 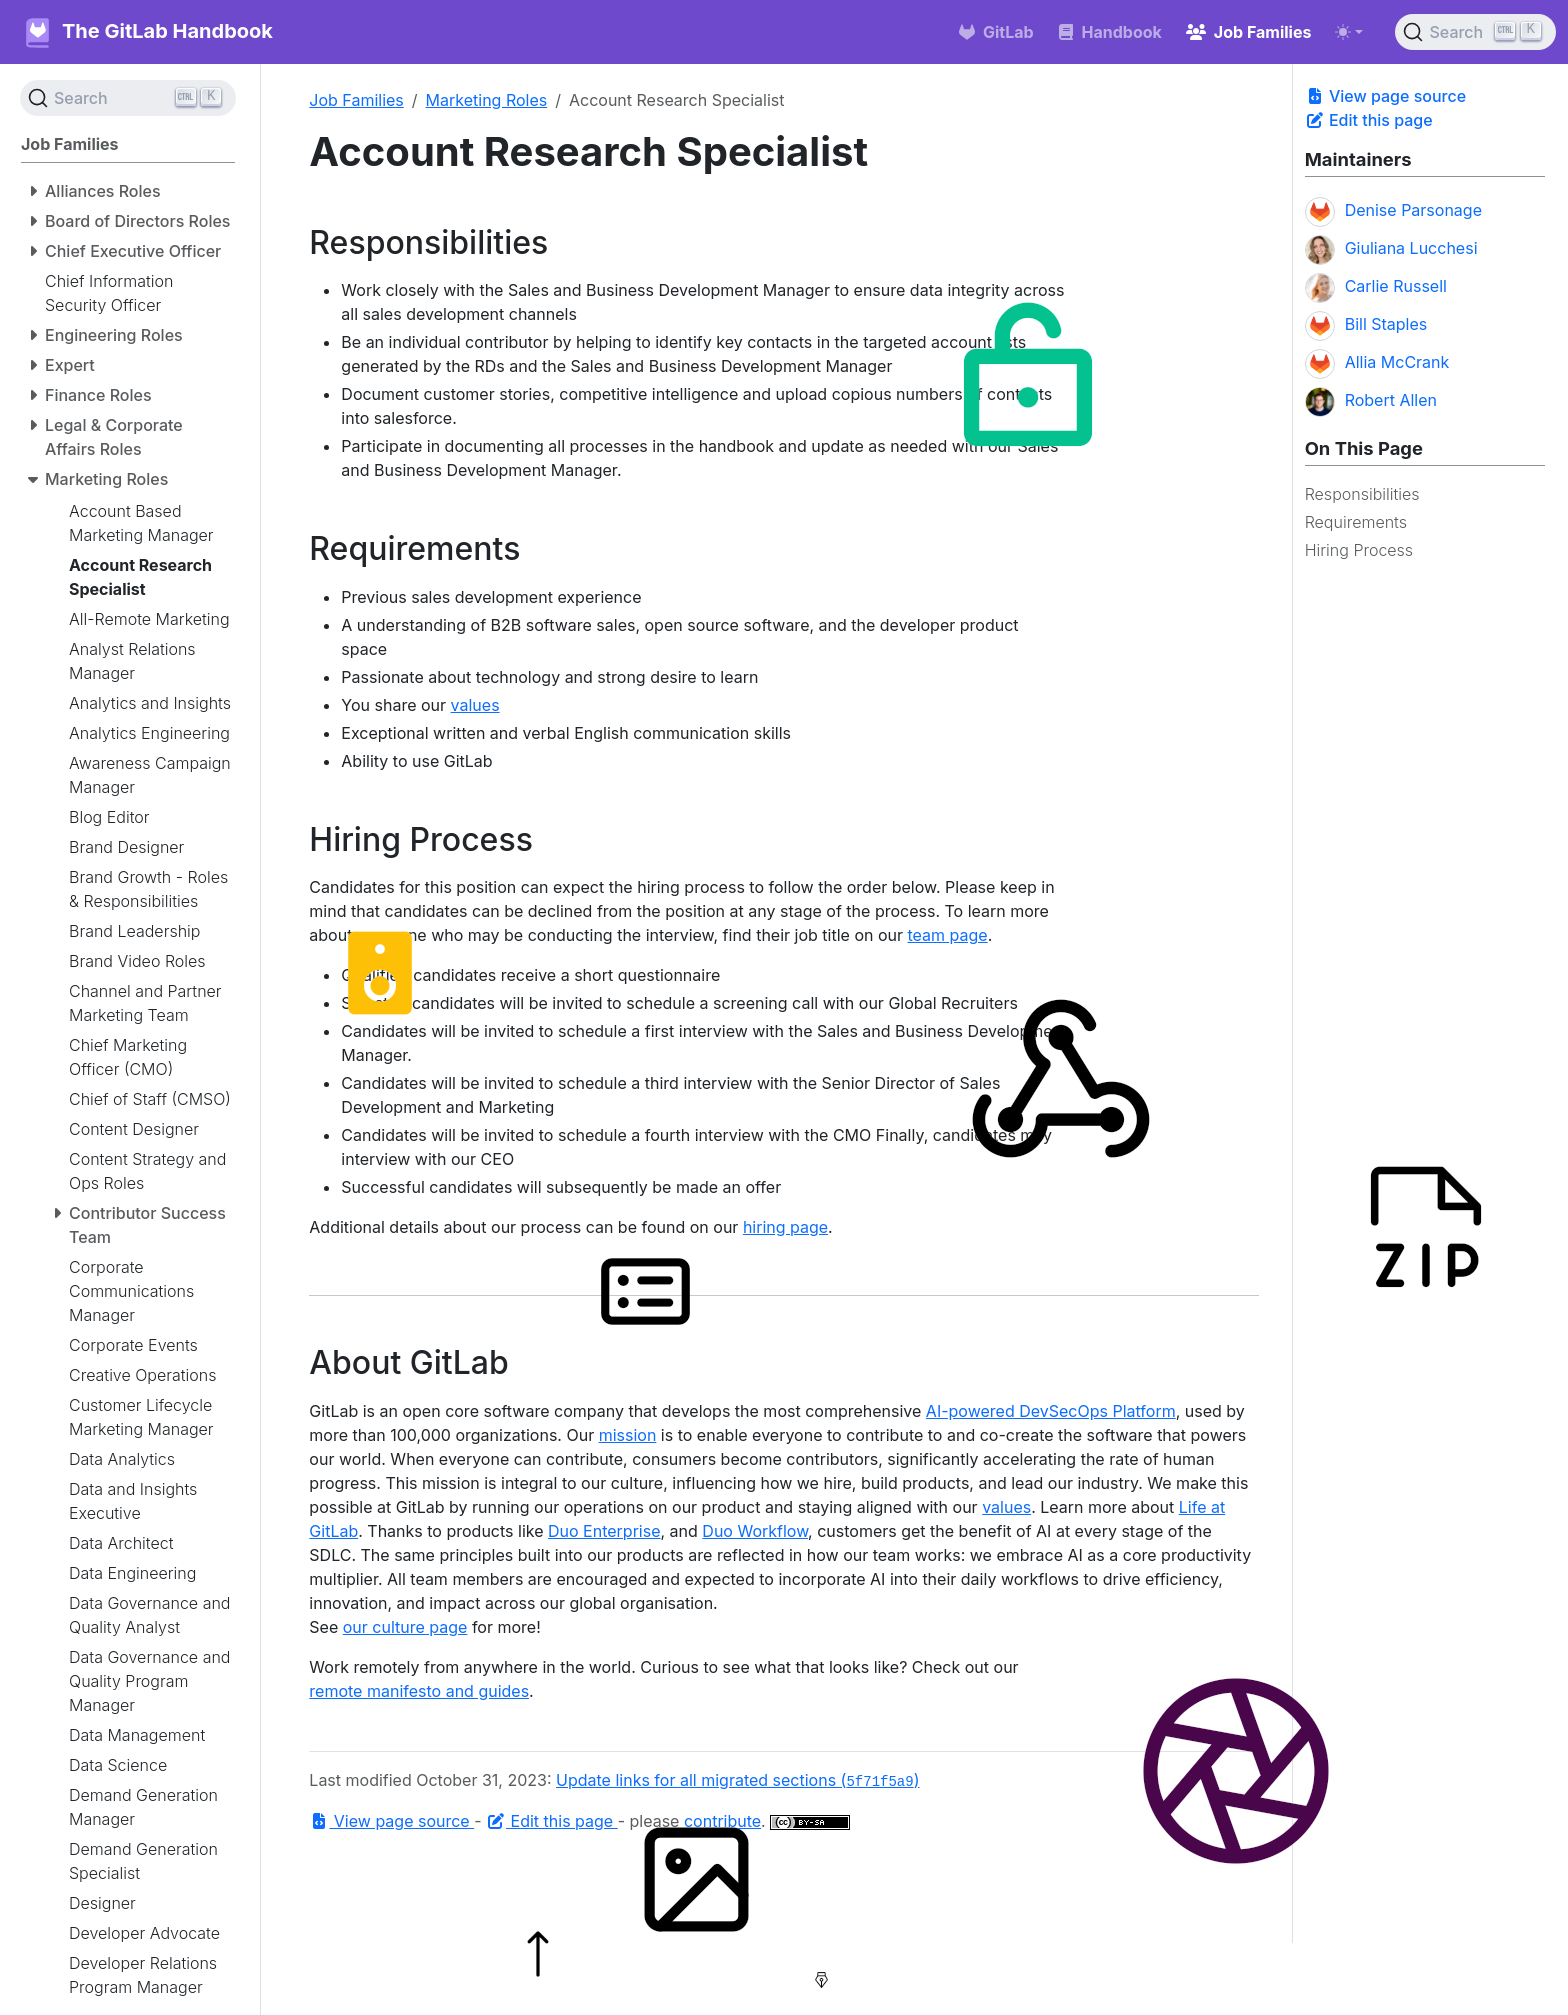 I want to click on scroll to top of page, so click(x=538, y=1954).